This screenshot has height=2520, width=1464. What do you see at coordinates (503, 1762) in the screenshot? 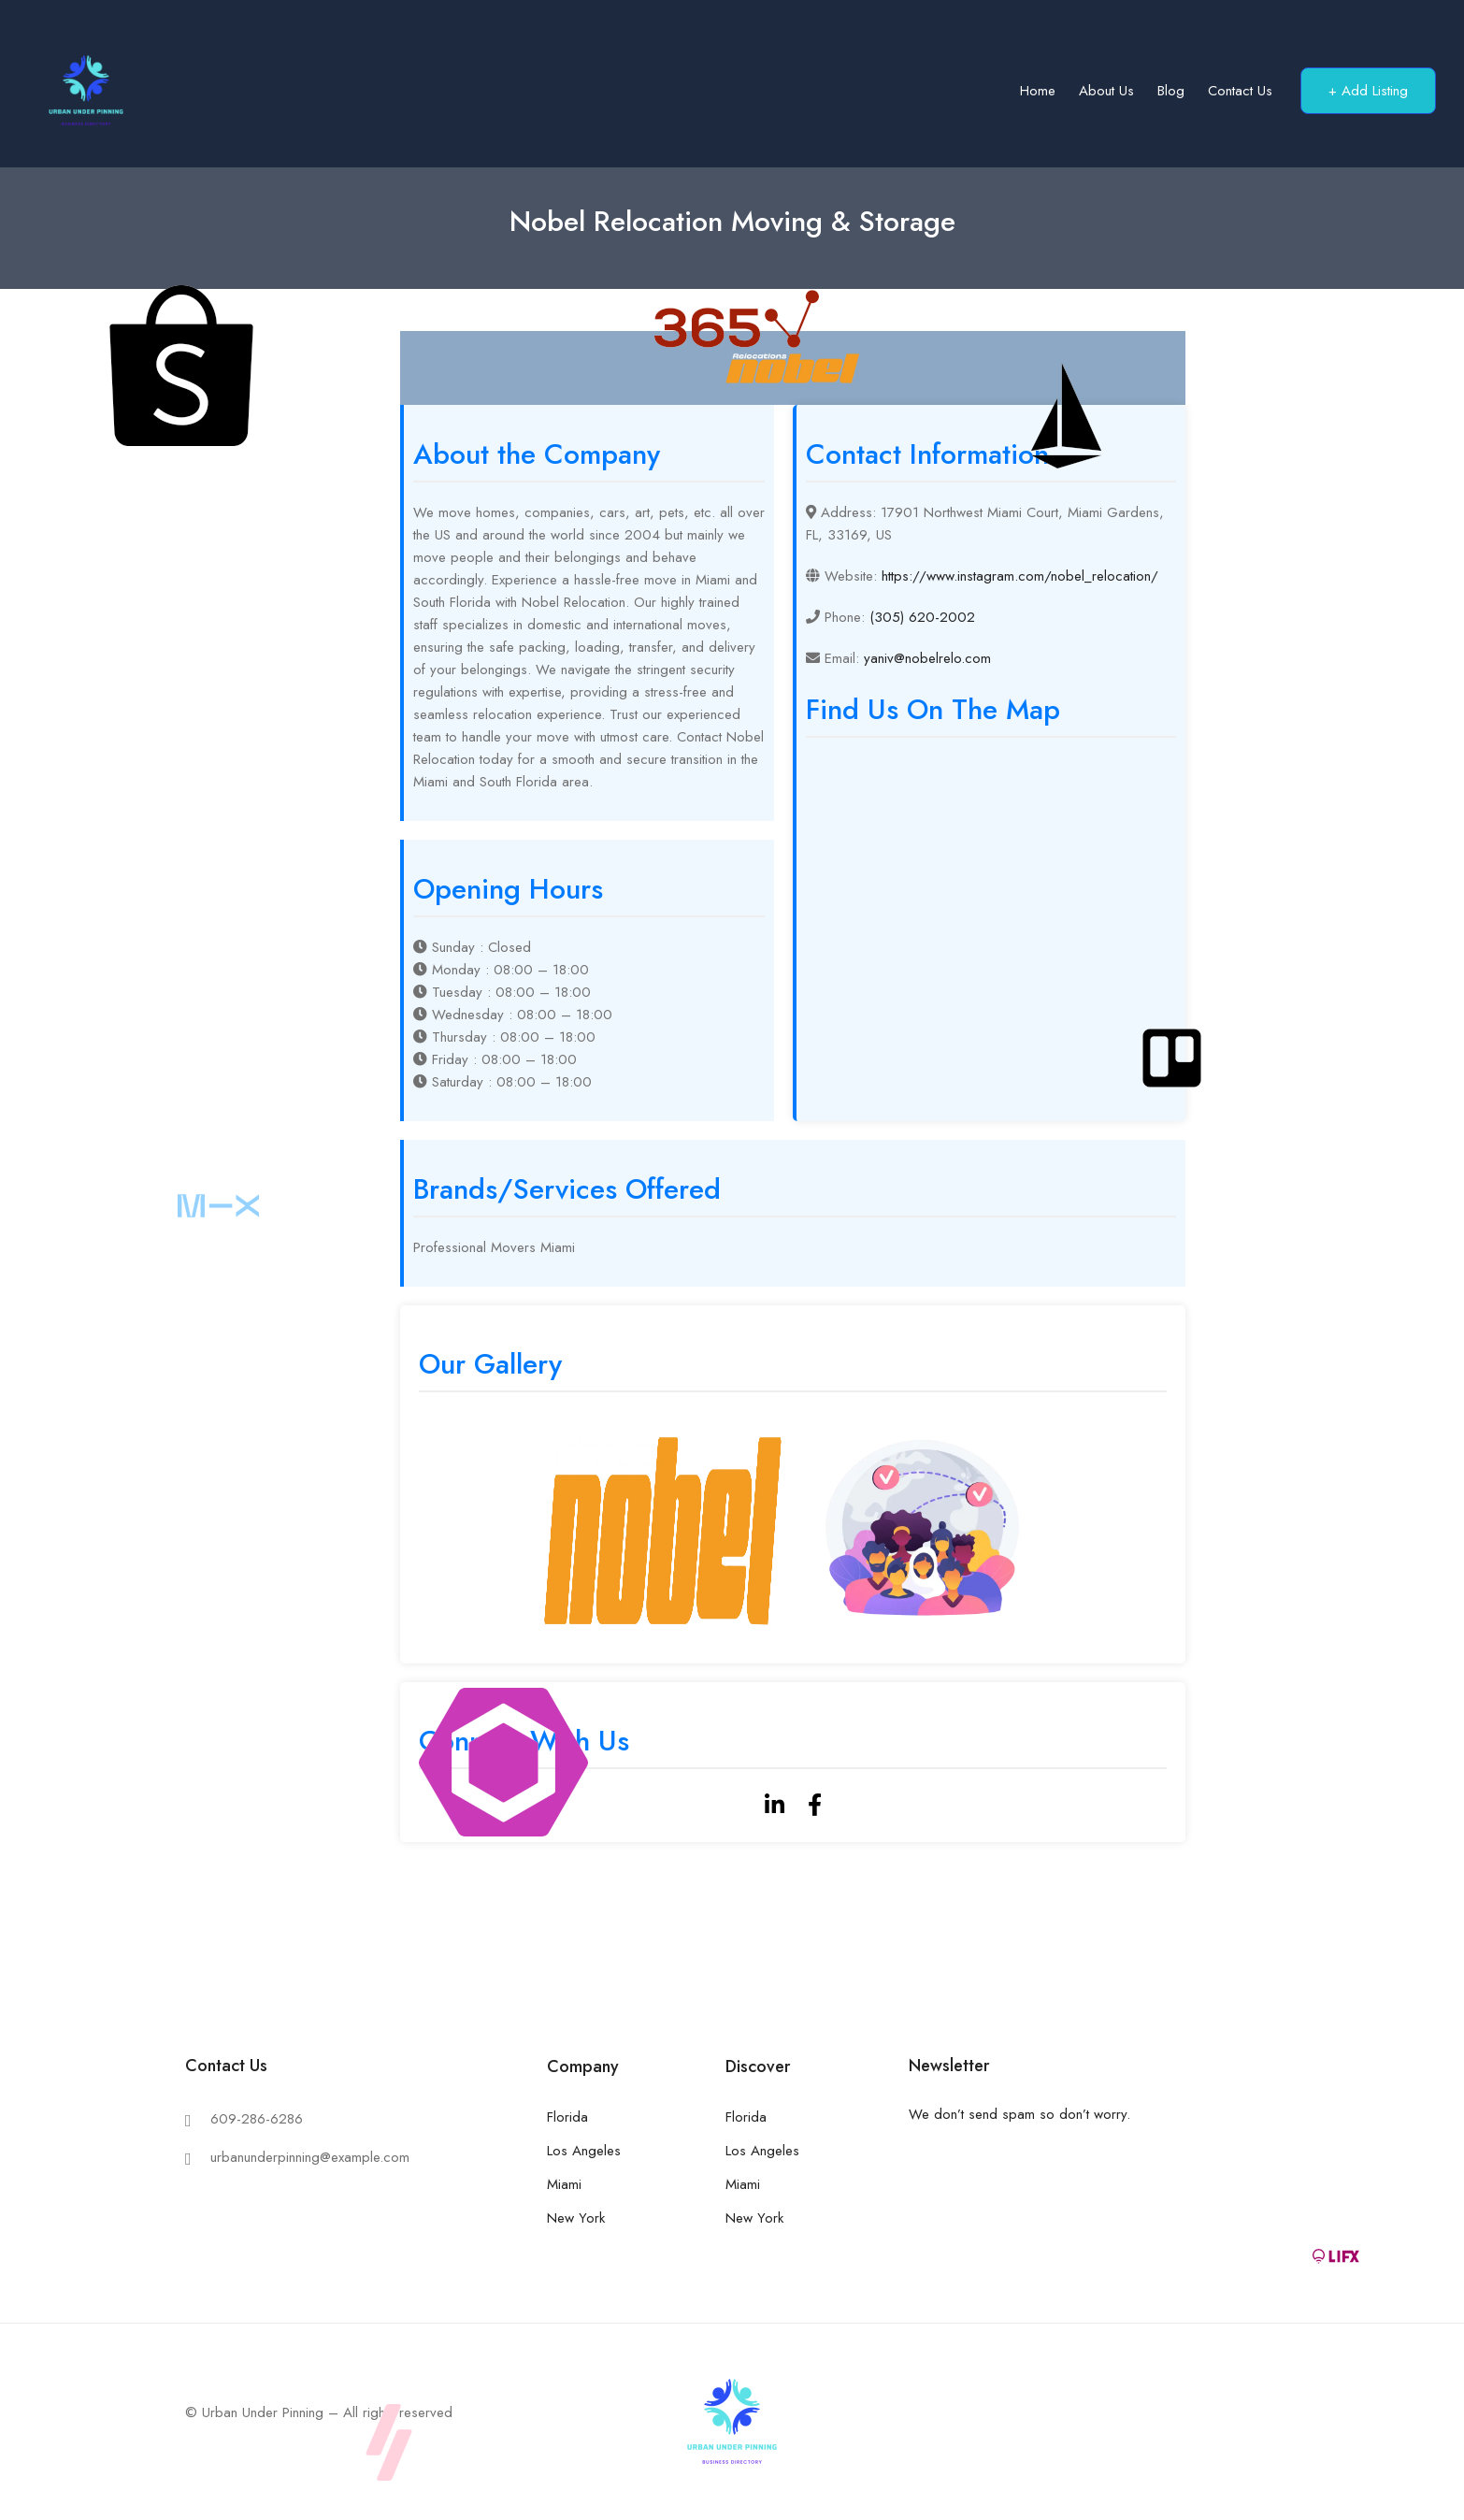
I see `eslint code linting tool logo` at bounding box center [503, 1762].